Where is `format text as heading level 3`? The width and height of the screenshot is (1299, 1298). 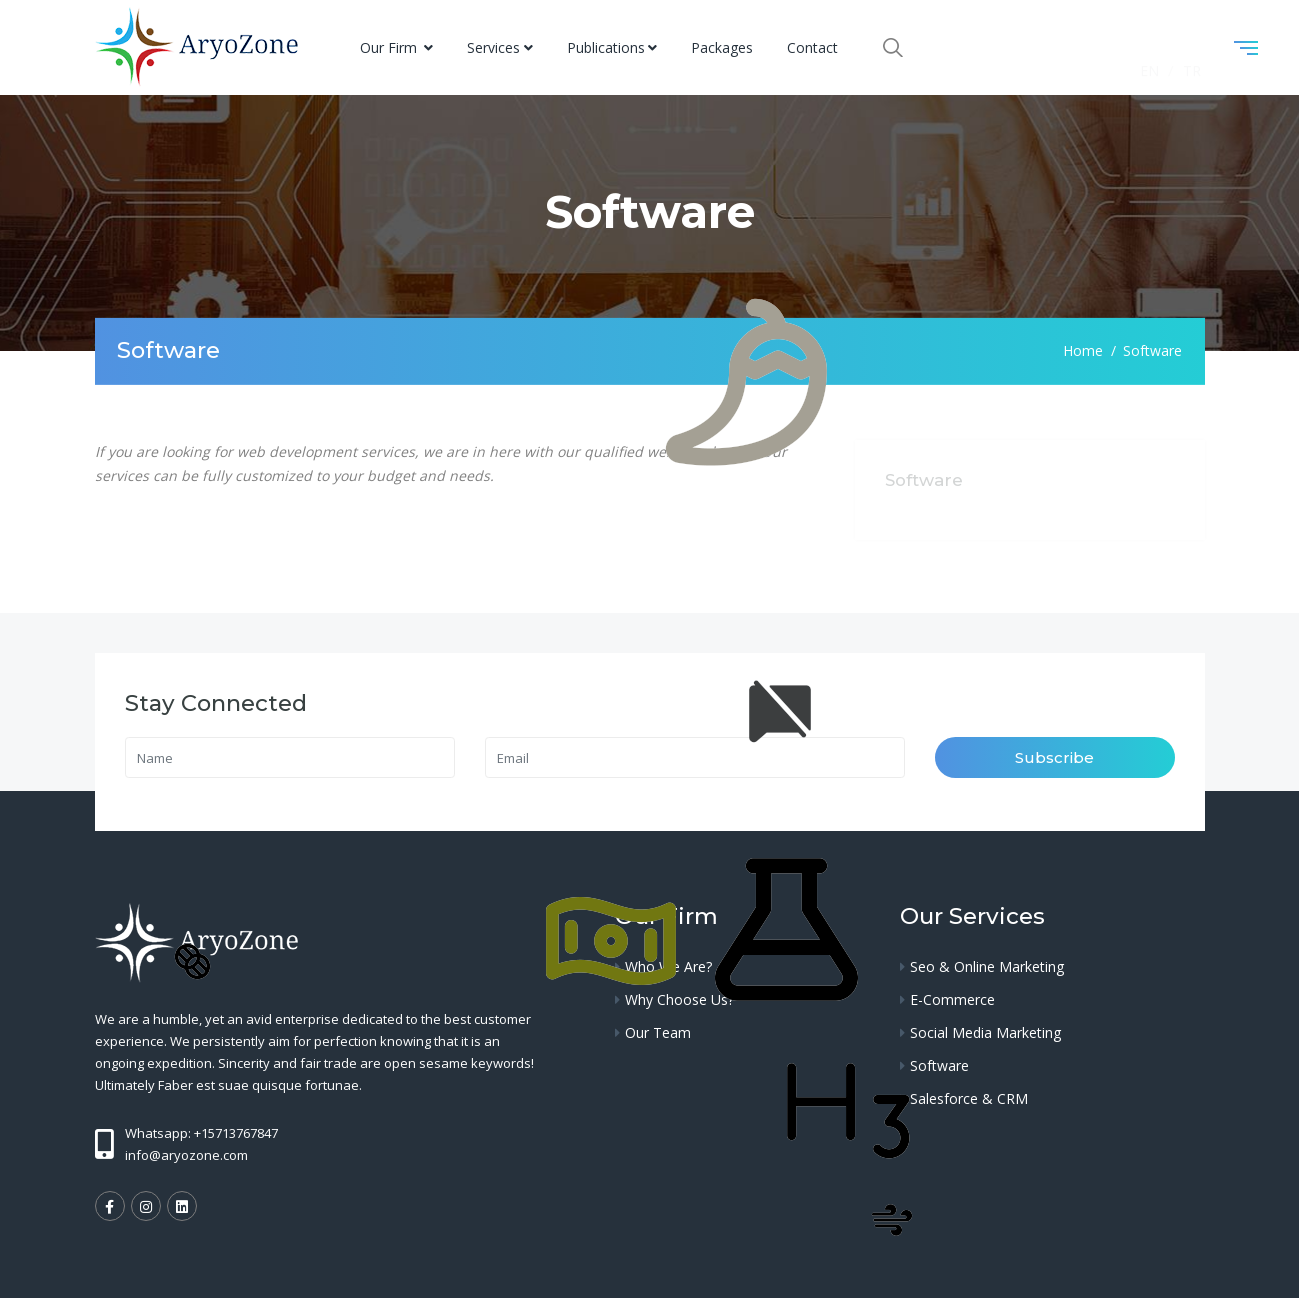 format text as heading level 3 is located at coordinates (841, 1108).